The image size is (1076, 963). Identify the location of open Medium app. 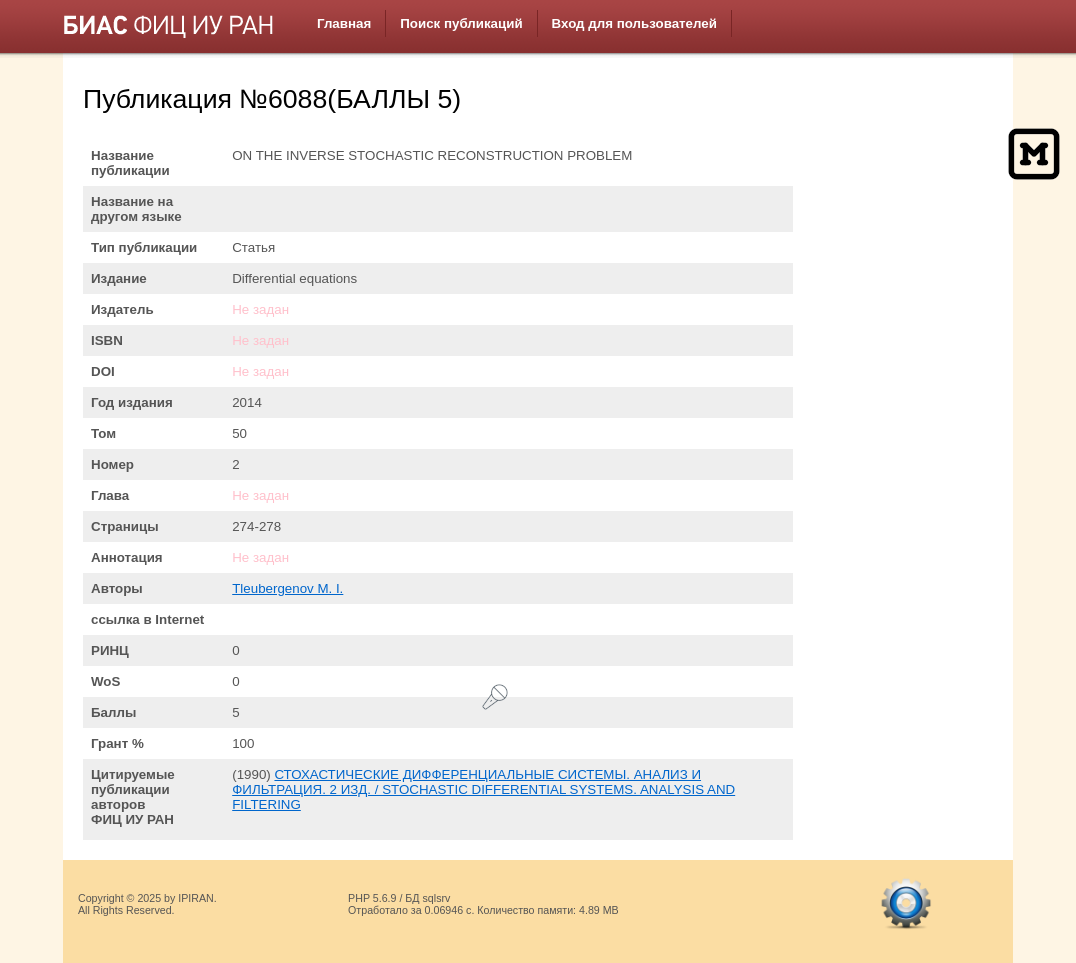
(1034, 154).